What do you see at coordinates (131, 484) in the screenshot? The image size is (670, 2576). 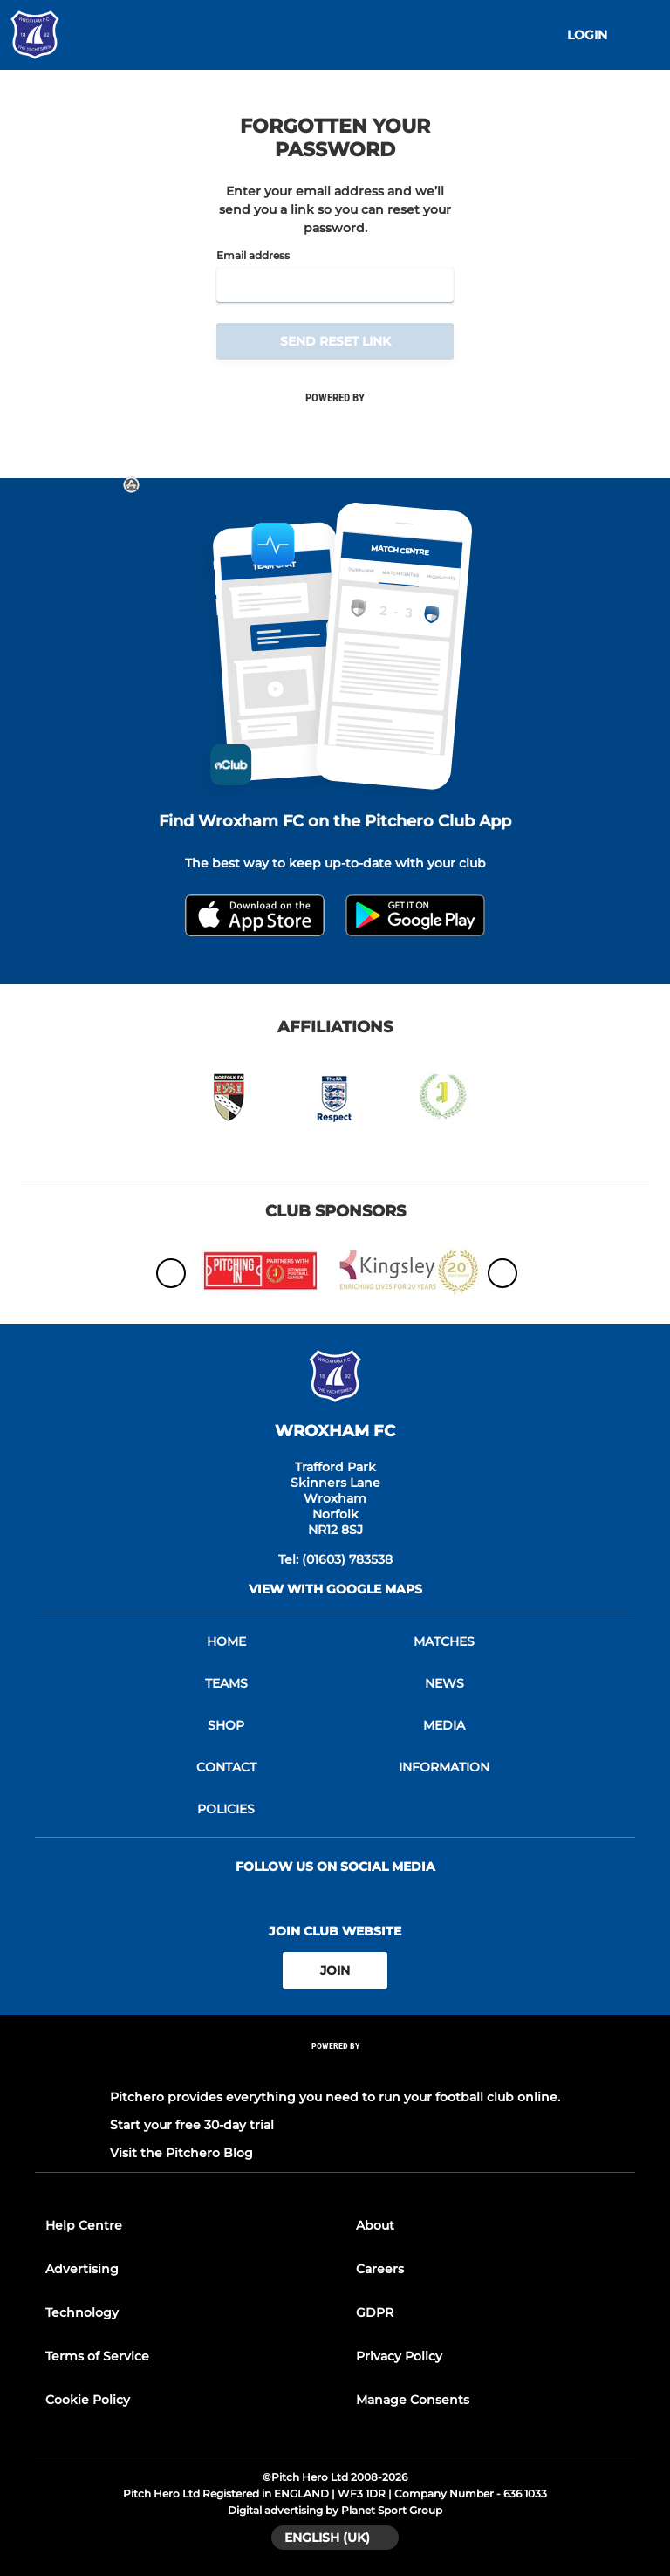 I see `open the software update manager` at bounding box center [131, 484].